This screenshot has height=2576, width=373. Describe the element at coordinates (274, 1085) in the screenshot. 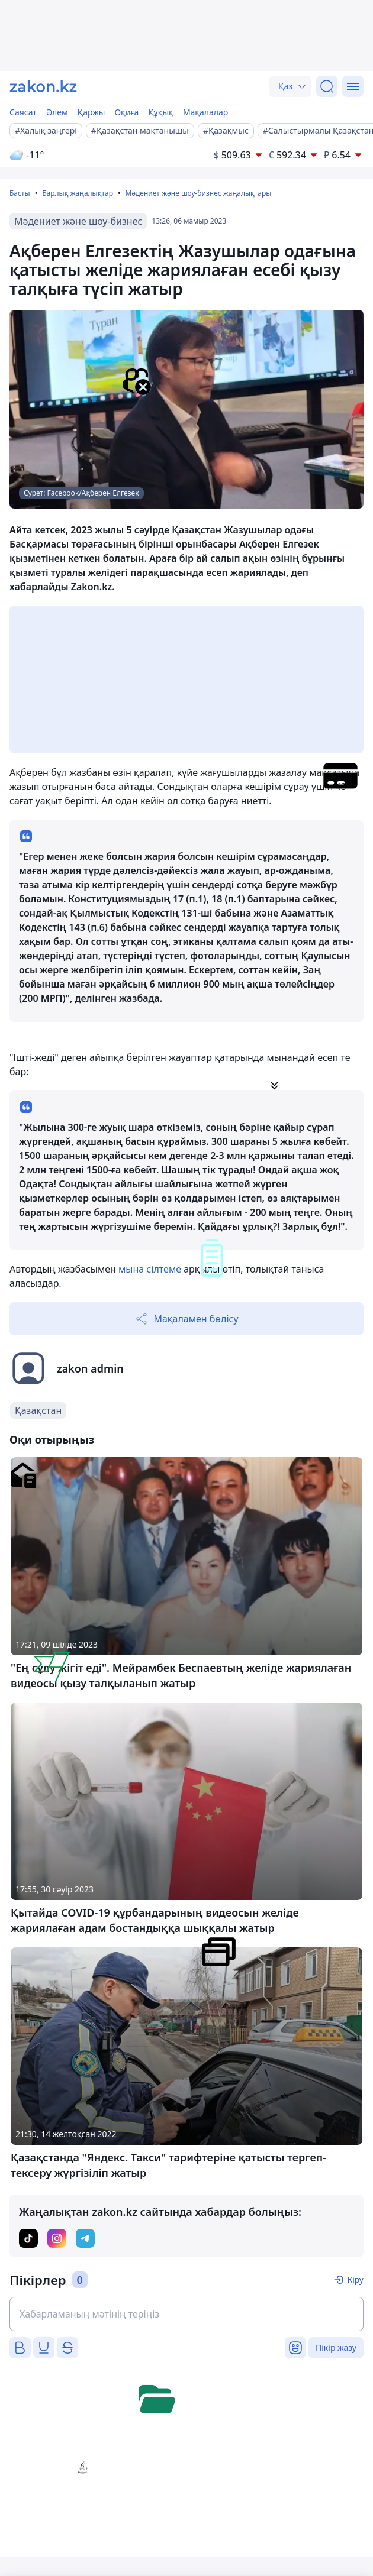

I see `expand to show more content` at that location.